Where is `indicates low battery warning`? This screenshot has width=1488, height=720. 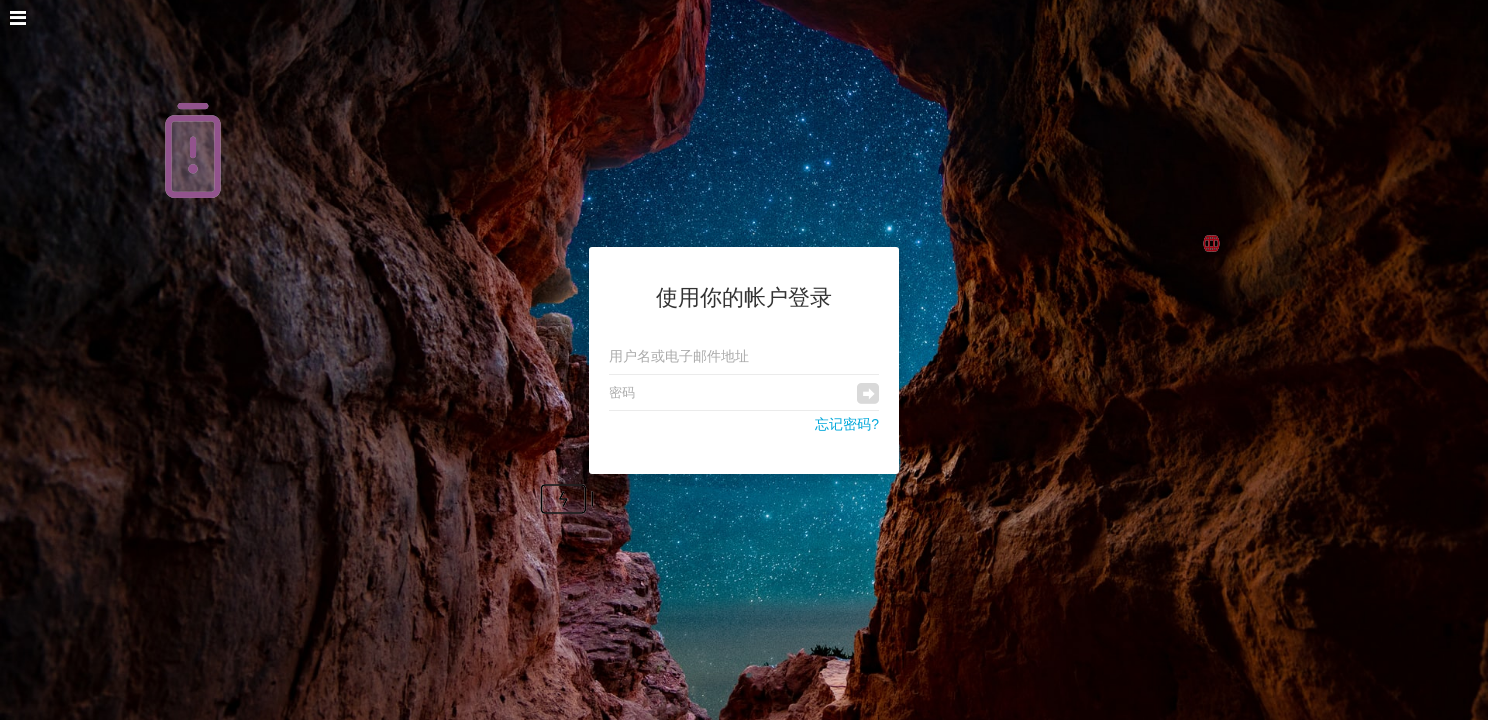
indicates low battery warning is located at coordinates (193, 152).